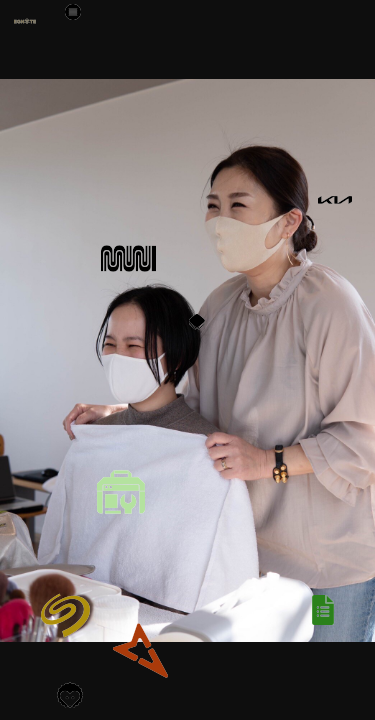 The image size is (375, 720). I want to click on open egnyte cloud storage app, so click(25, 21).